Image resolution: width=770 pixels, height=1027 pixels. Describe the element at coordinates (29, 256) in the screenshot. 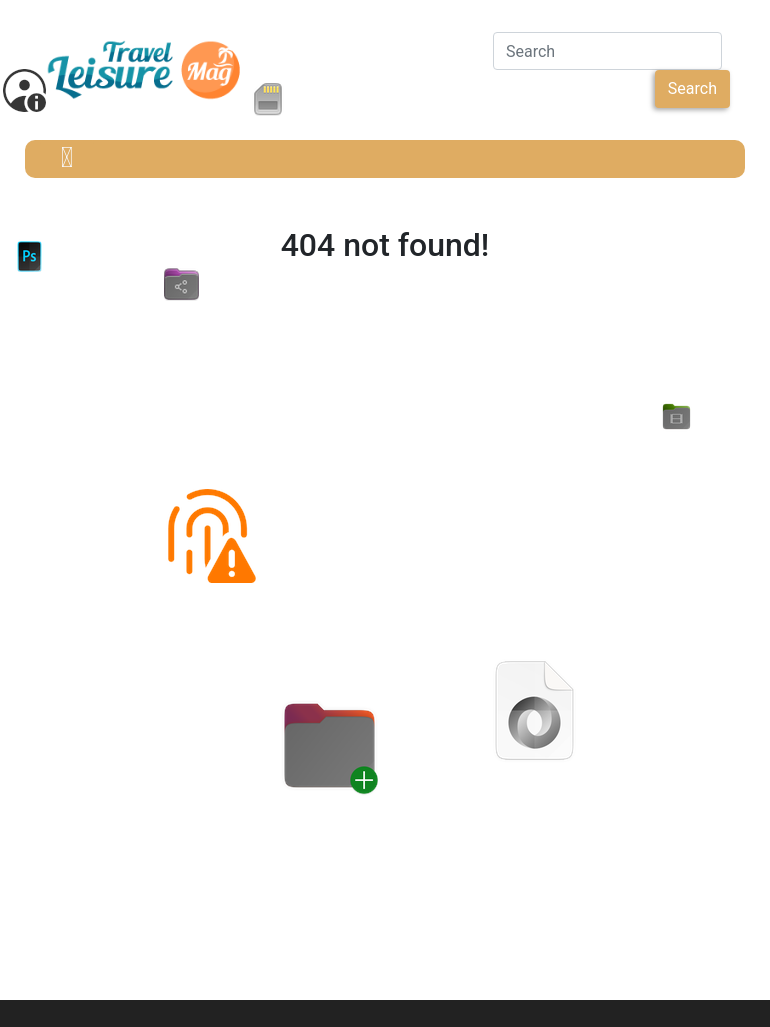

I see `adobe photoshop file type indicator` at that location.